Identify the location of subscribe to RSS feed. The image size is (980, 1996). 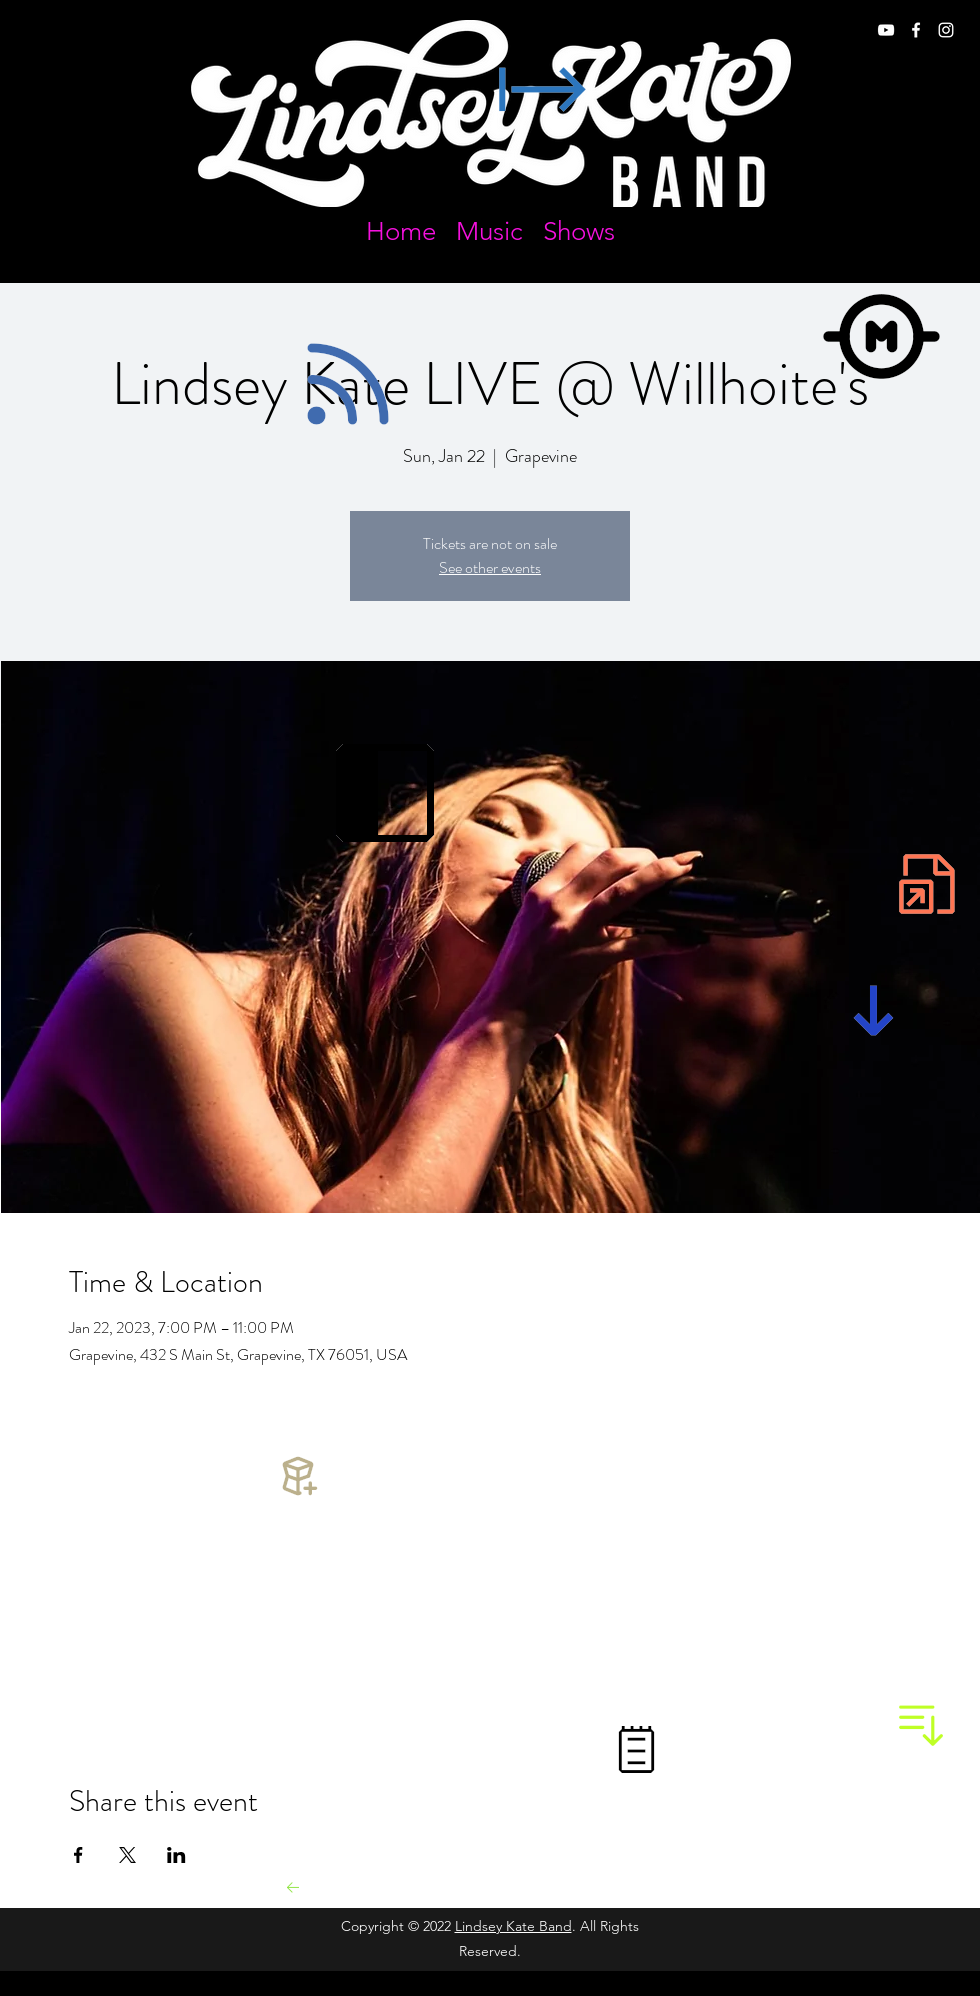
(348, 384).